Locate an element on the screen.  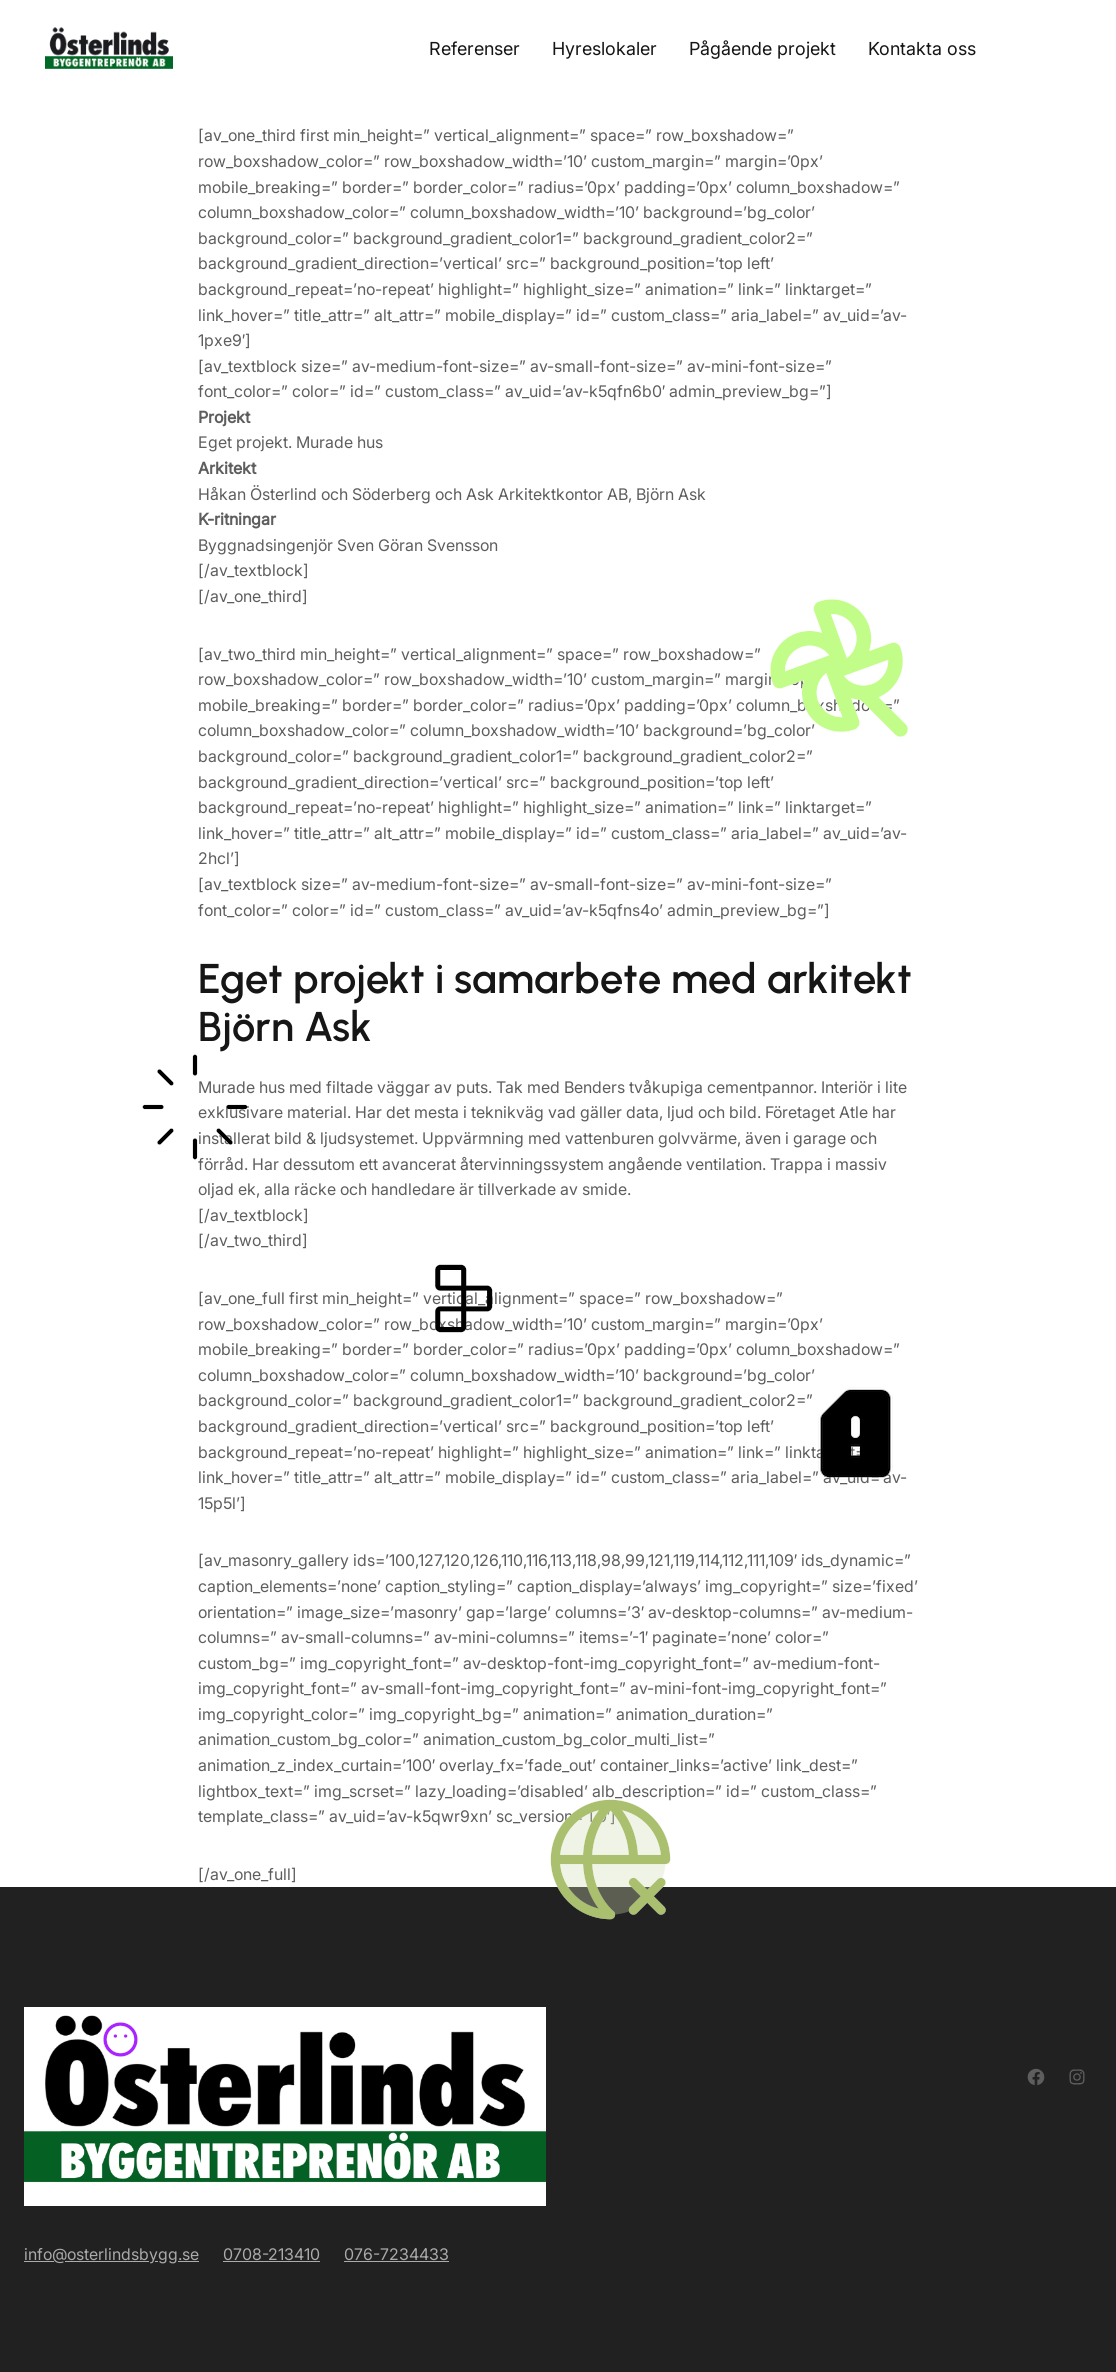
open replit coding environment is located at coordinates (458, 1298).